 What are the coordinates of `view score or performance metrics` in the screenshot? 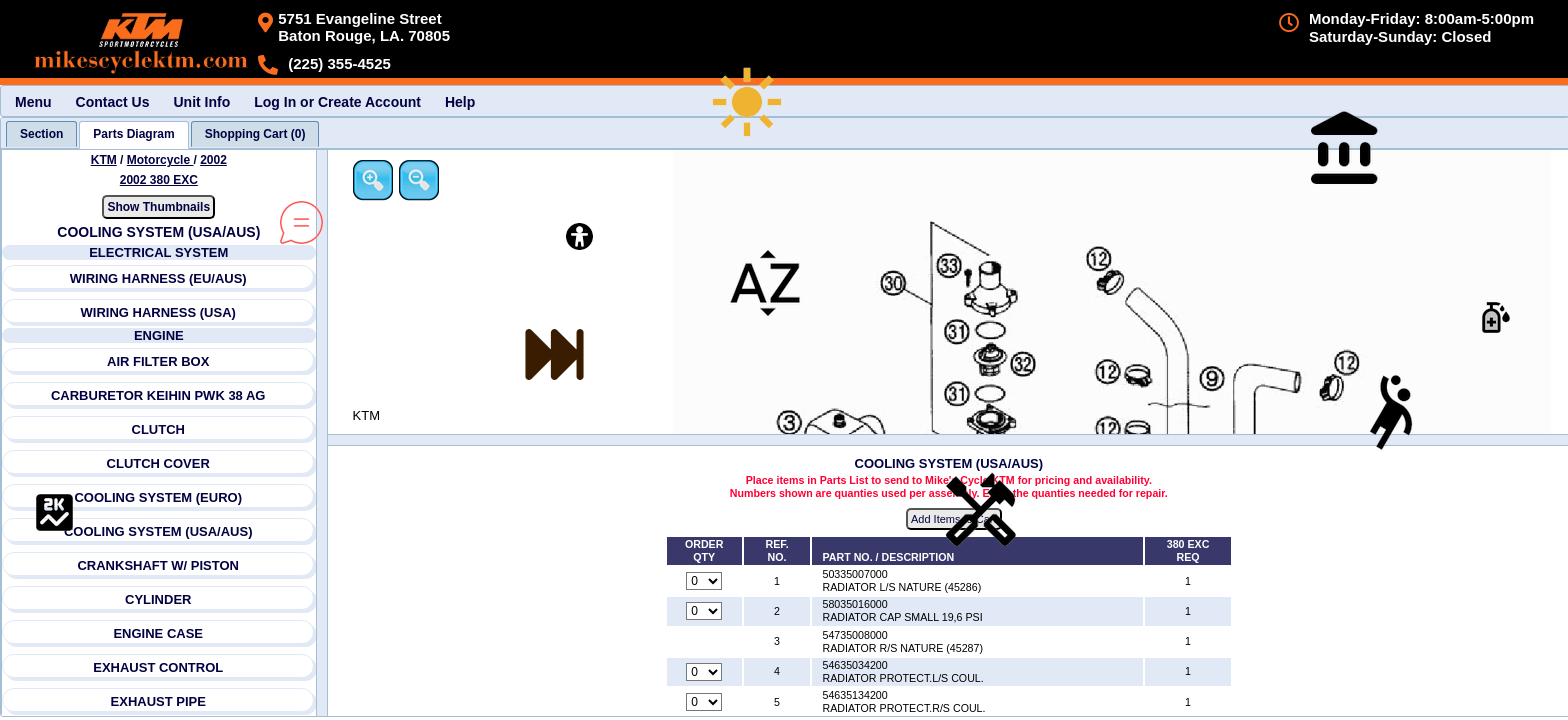 It's located at (54, 512).